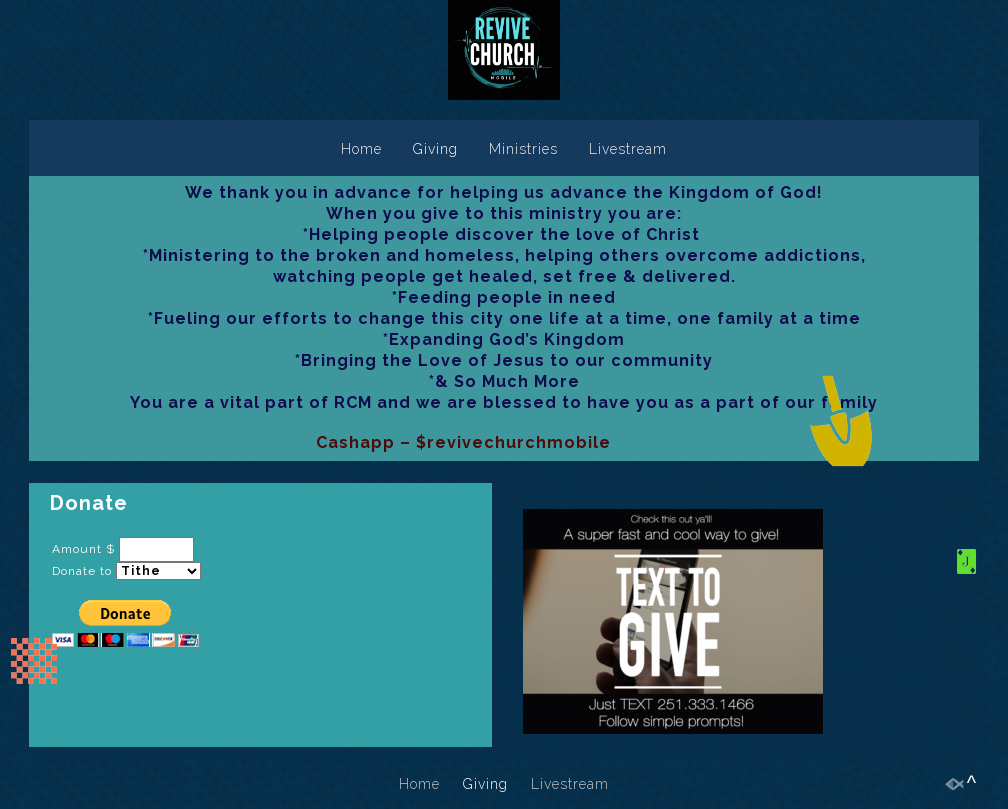 This screenshot has height=809, width=1008. I want to click on jack of diamonds playing card, so click(966, 561).